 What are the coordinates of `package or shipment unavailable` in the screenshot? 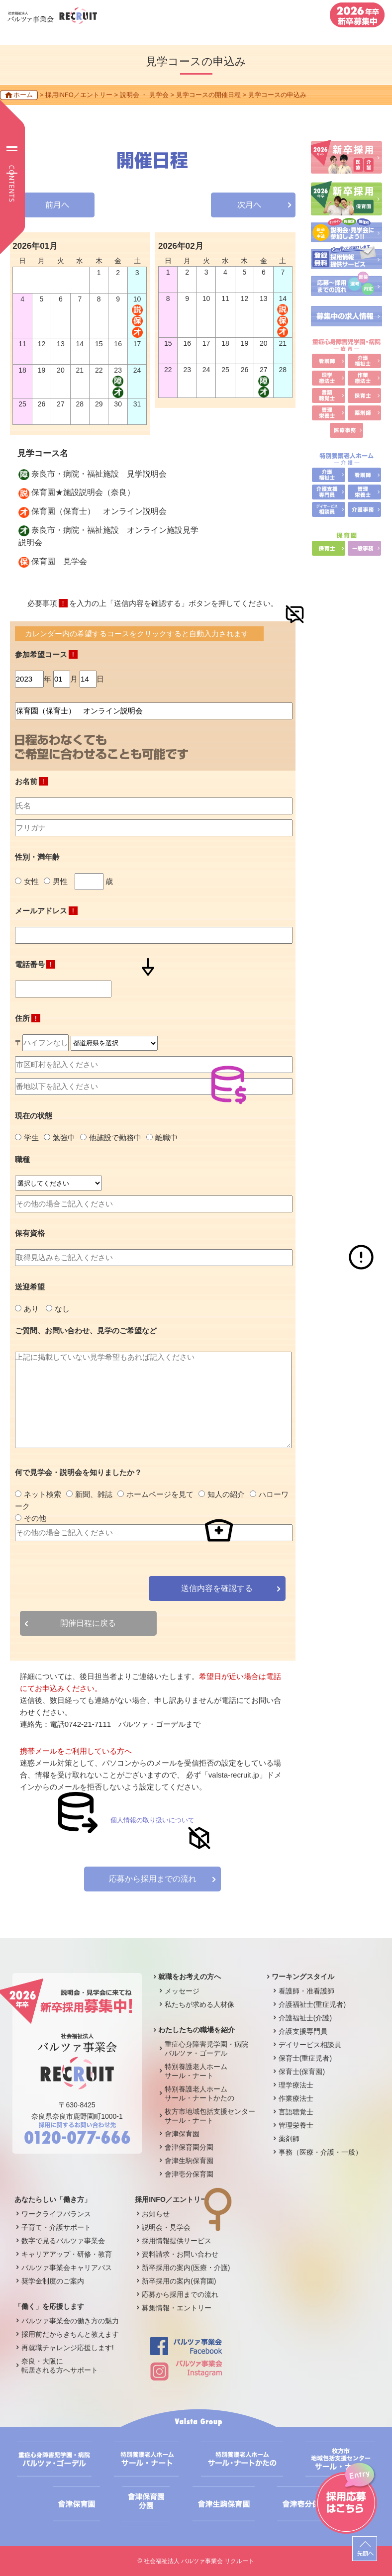 It's located at (199, 1838).